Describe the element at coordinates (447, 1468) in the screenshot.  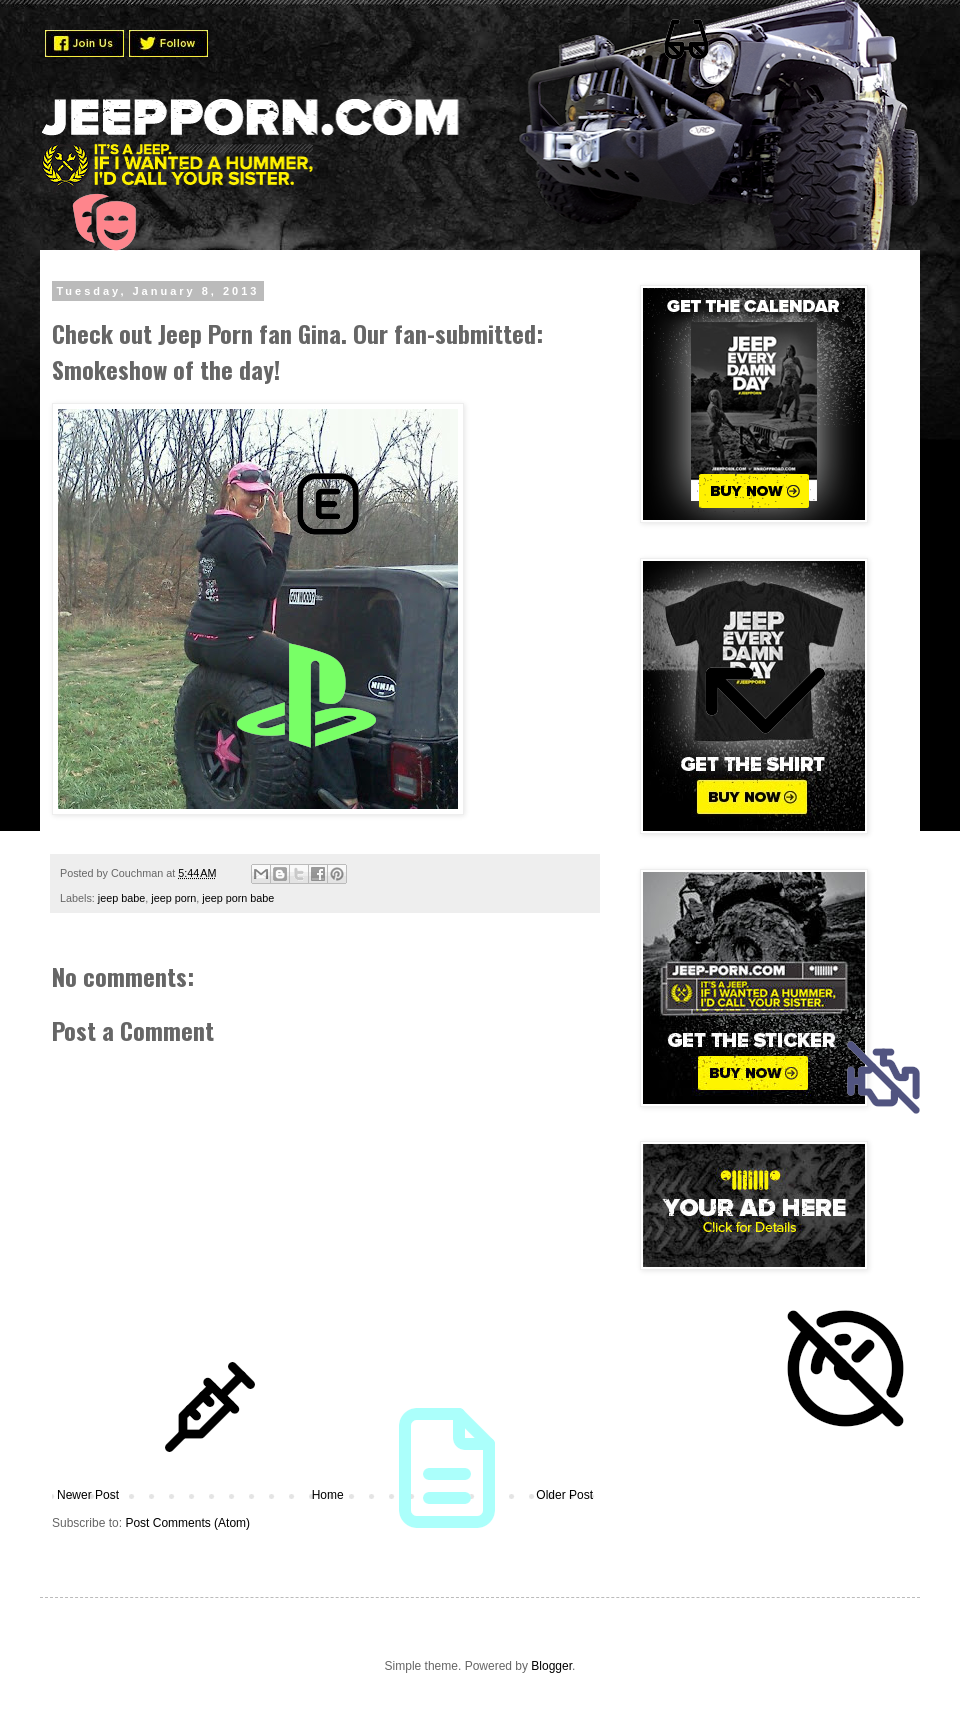
I see `view file details or description` at that location.